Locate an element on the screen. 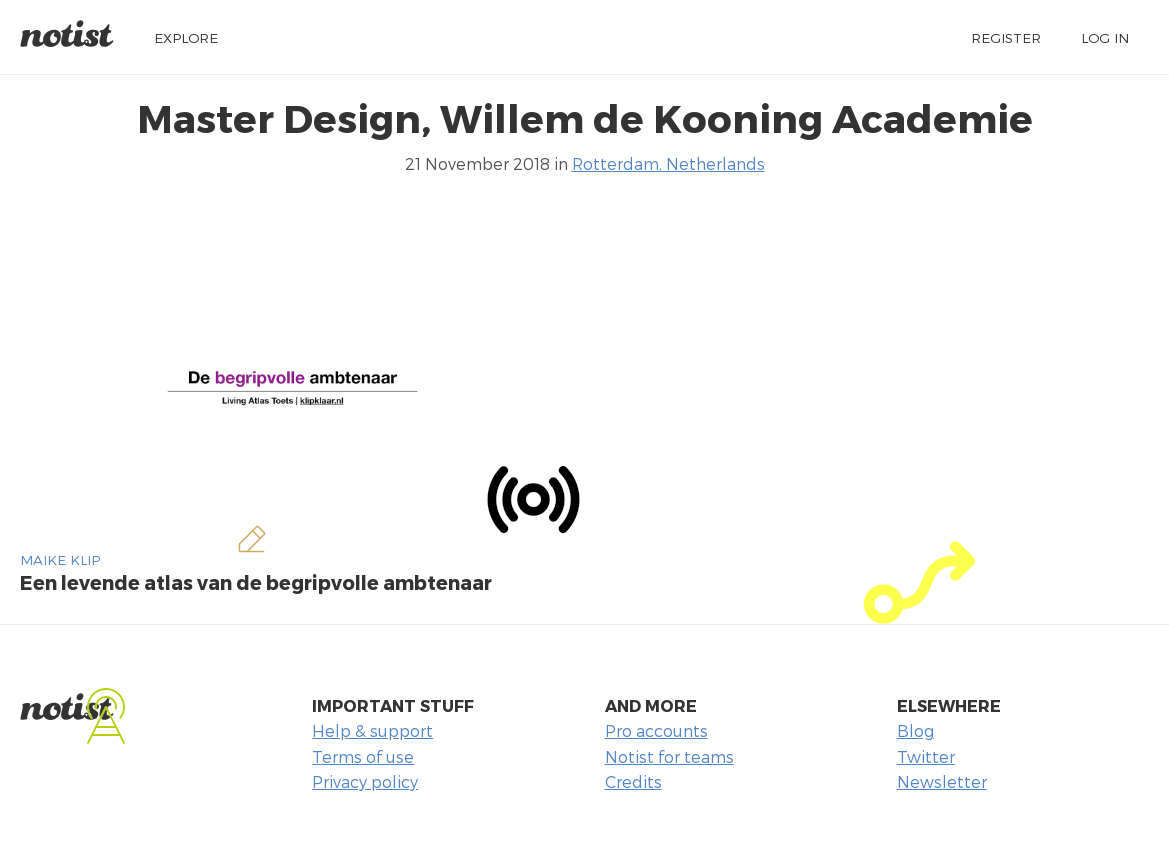  navigate to the next step in a workflow is located at coordinates (919, 582).